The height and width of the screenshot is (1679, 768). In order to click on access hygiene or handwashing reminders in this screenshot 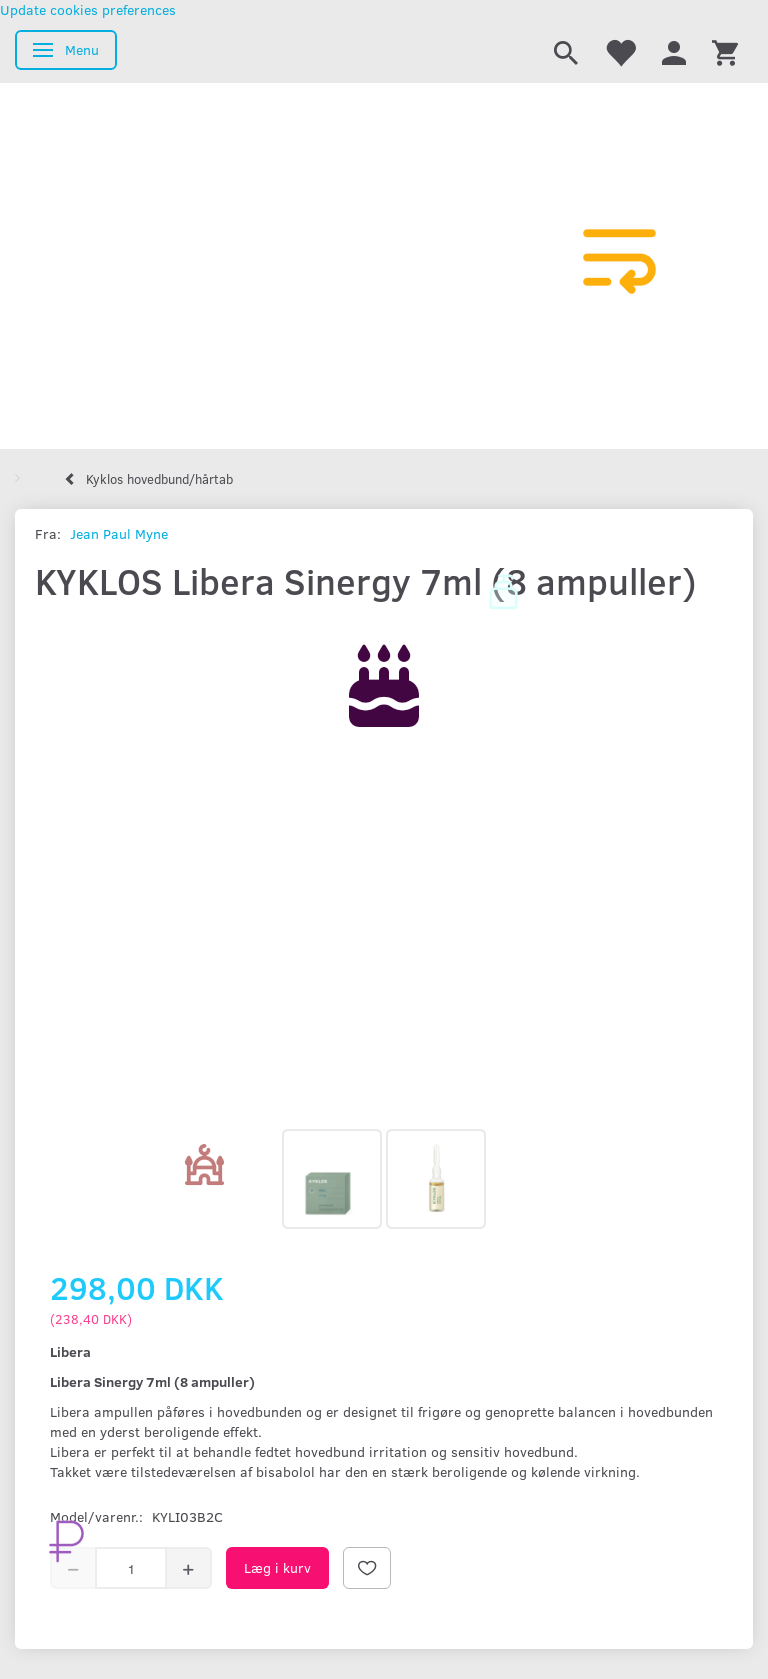, I will do `click(503, 592)`.